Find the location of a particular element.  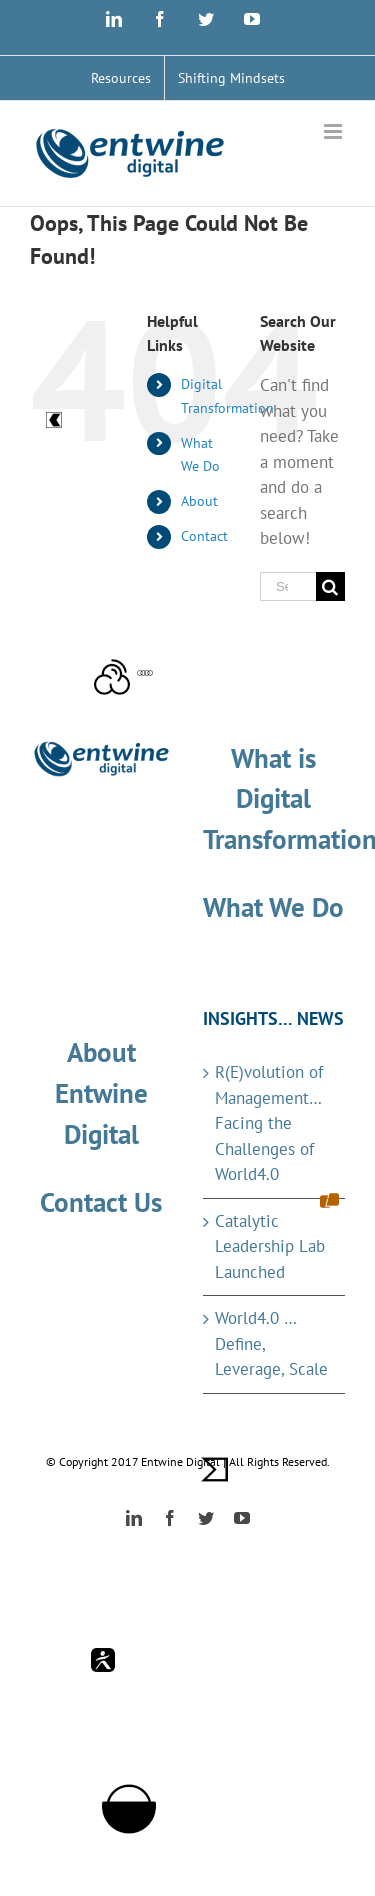

umami analytics platform logo is located at coordinates (129, 1809).